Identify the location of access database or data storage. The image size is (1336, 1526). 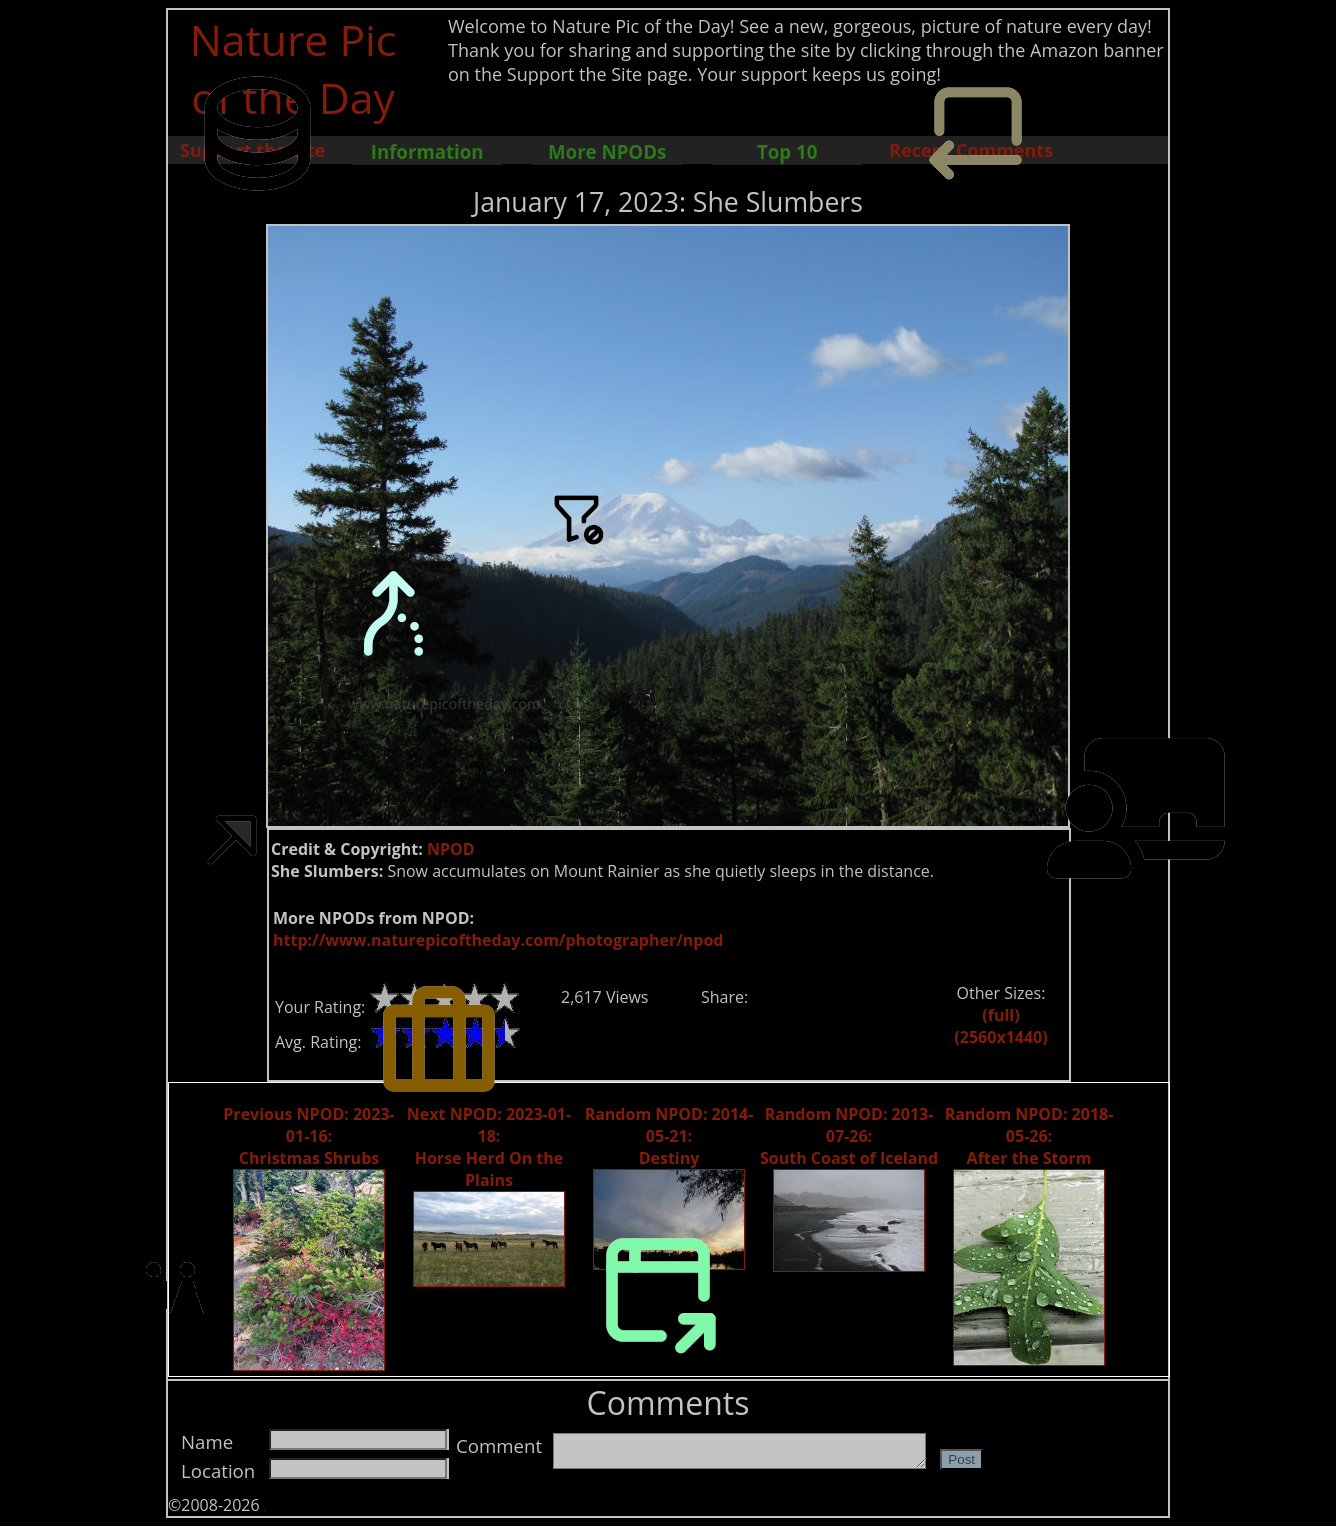
(257, 133).